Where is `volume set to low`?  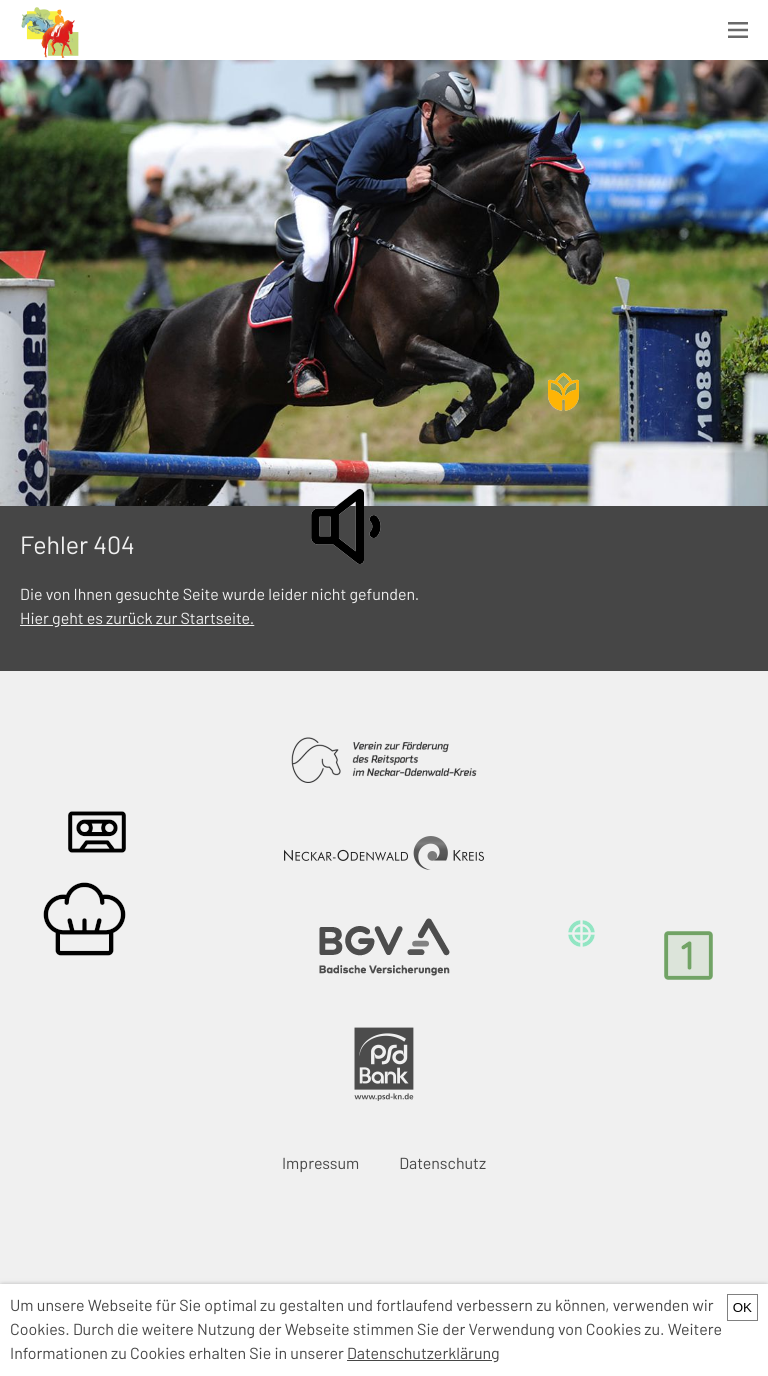
volume set to low is located at coordinates (351, 526).